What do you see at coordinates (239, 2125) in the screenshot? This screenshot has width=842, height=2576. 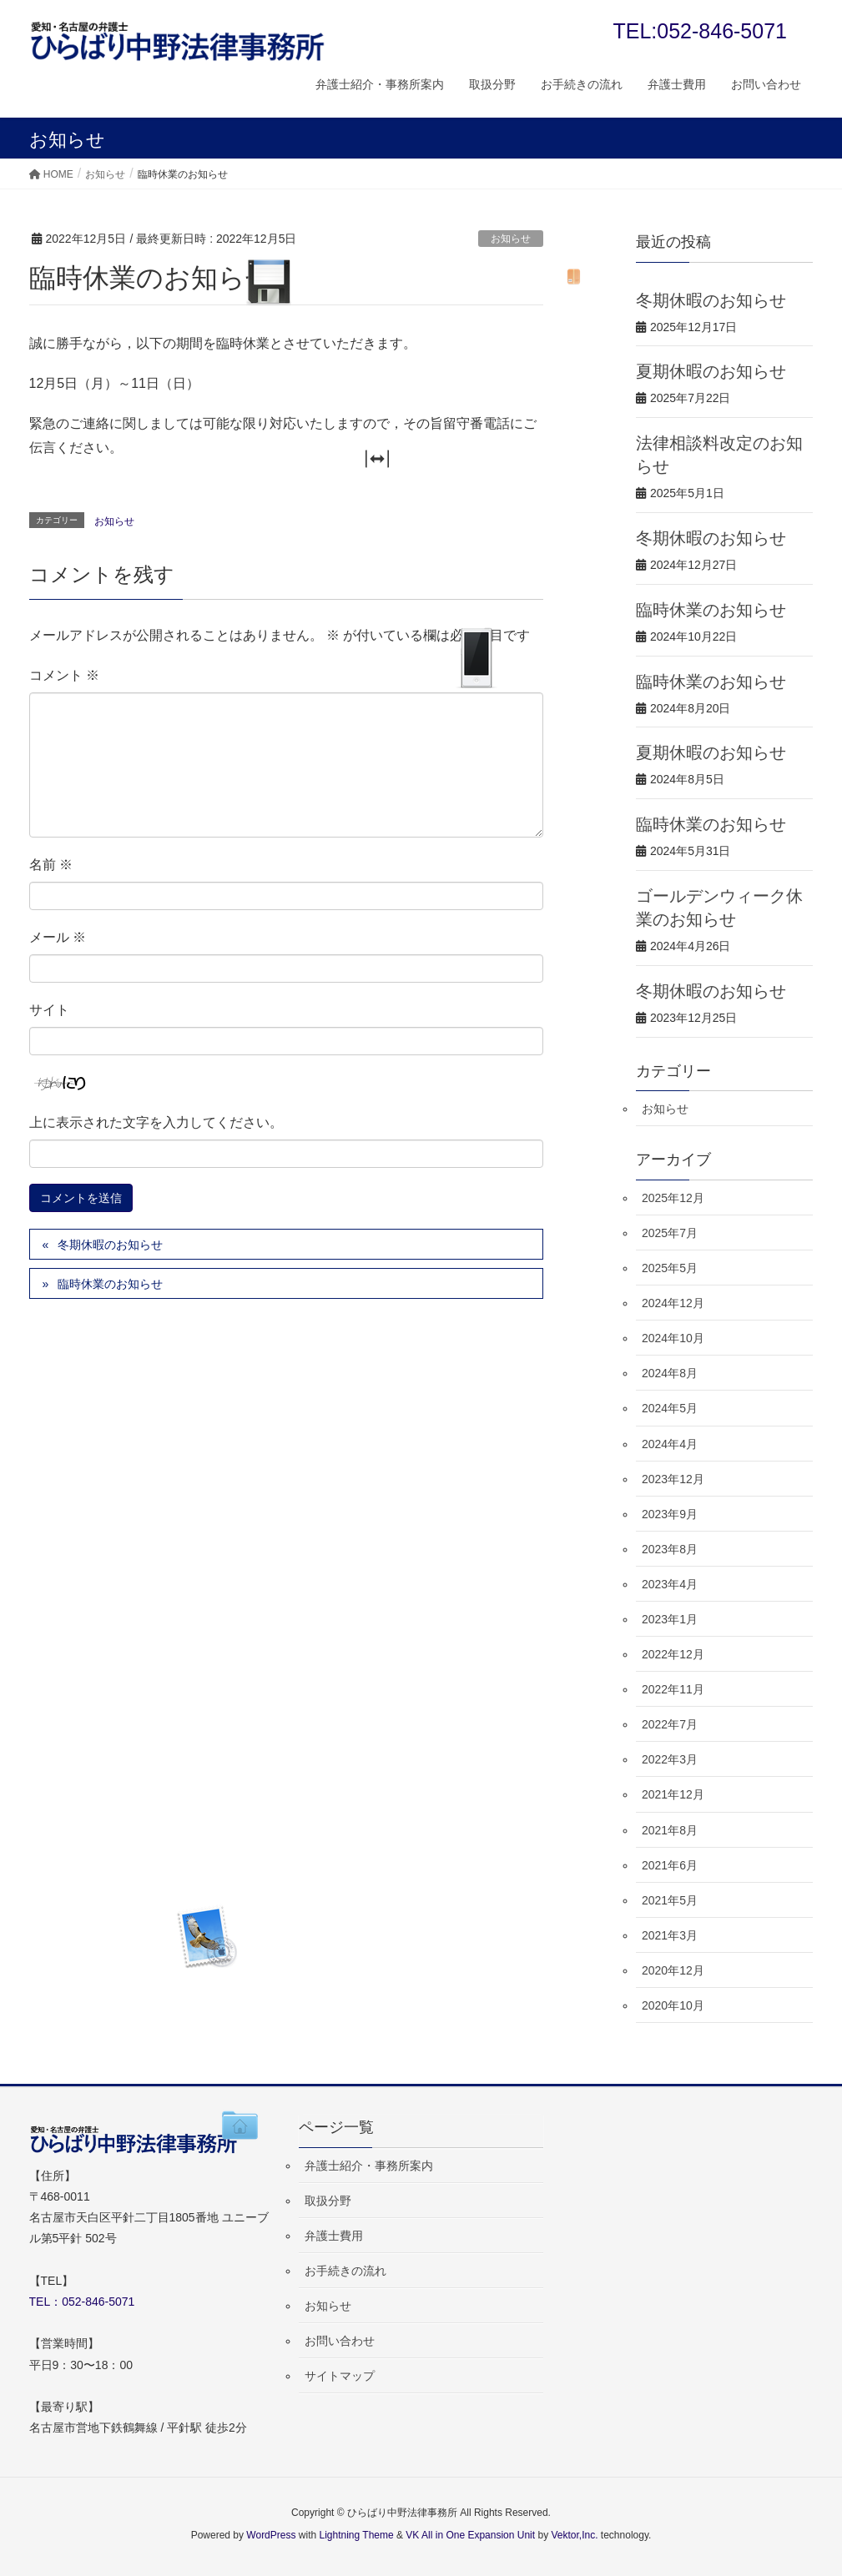 I see `open your home folder` at bounding box center [239, 2125].